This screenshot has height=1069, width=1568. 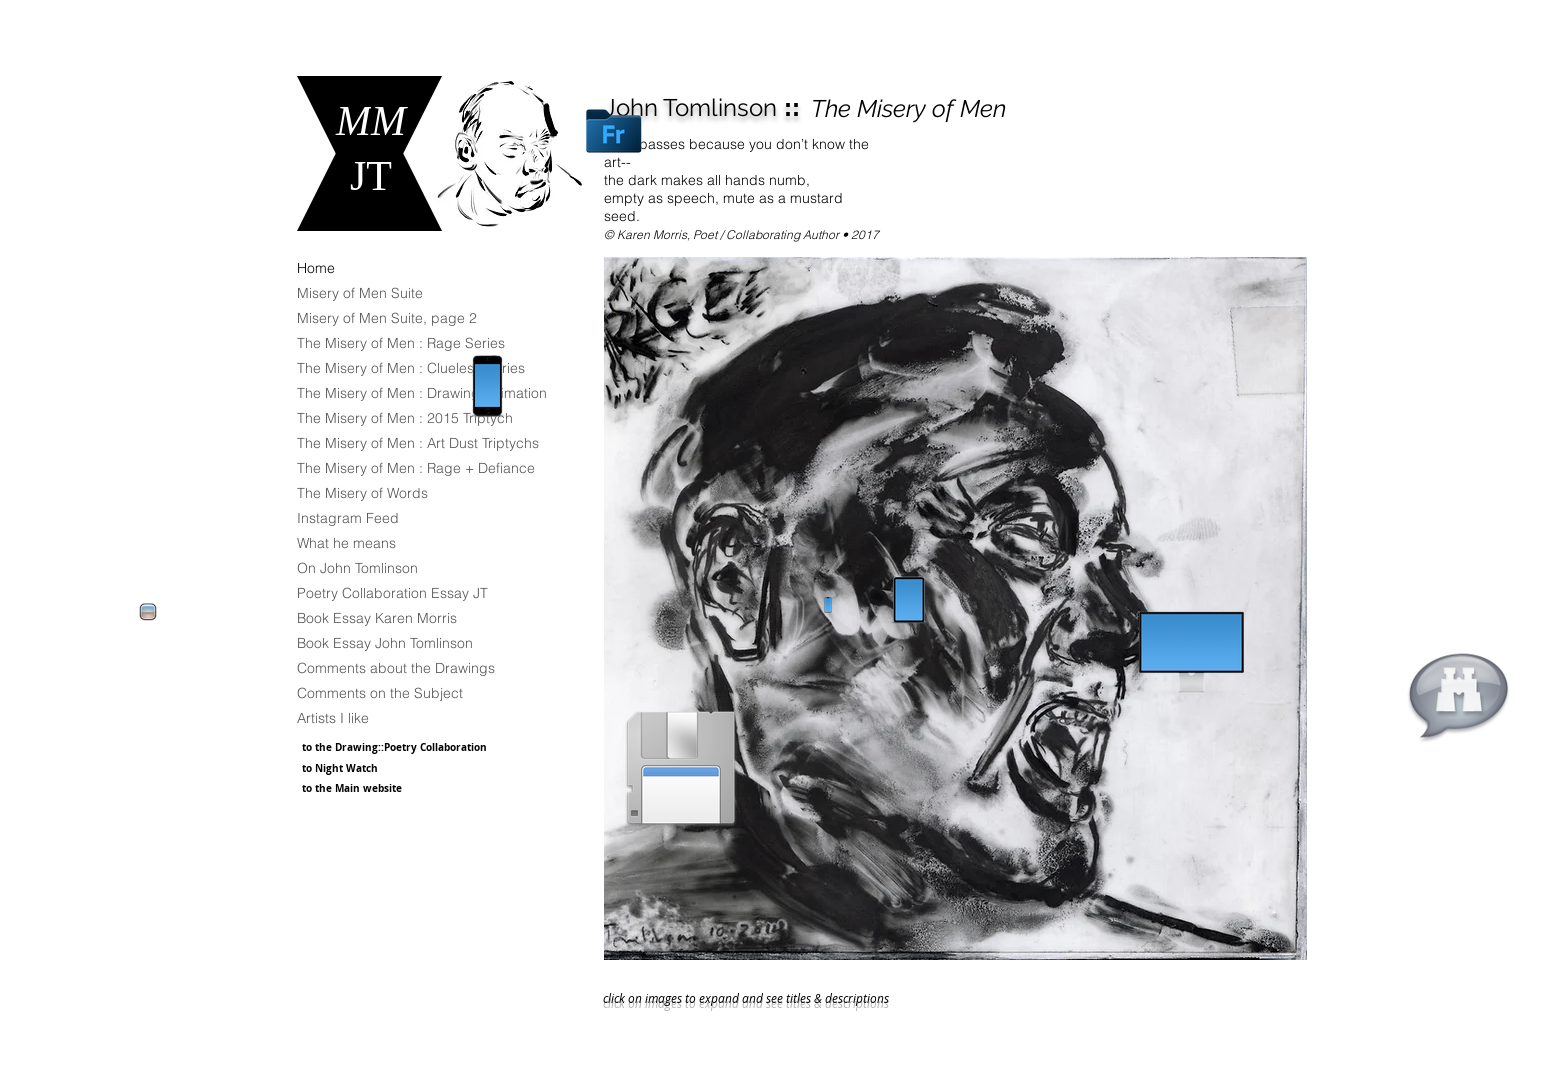 I want to click on iPad Mini device in your connected devices list, so click(x=909, y=595).